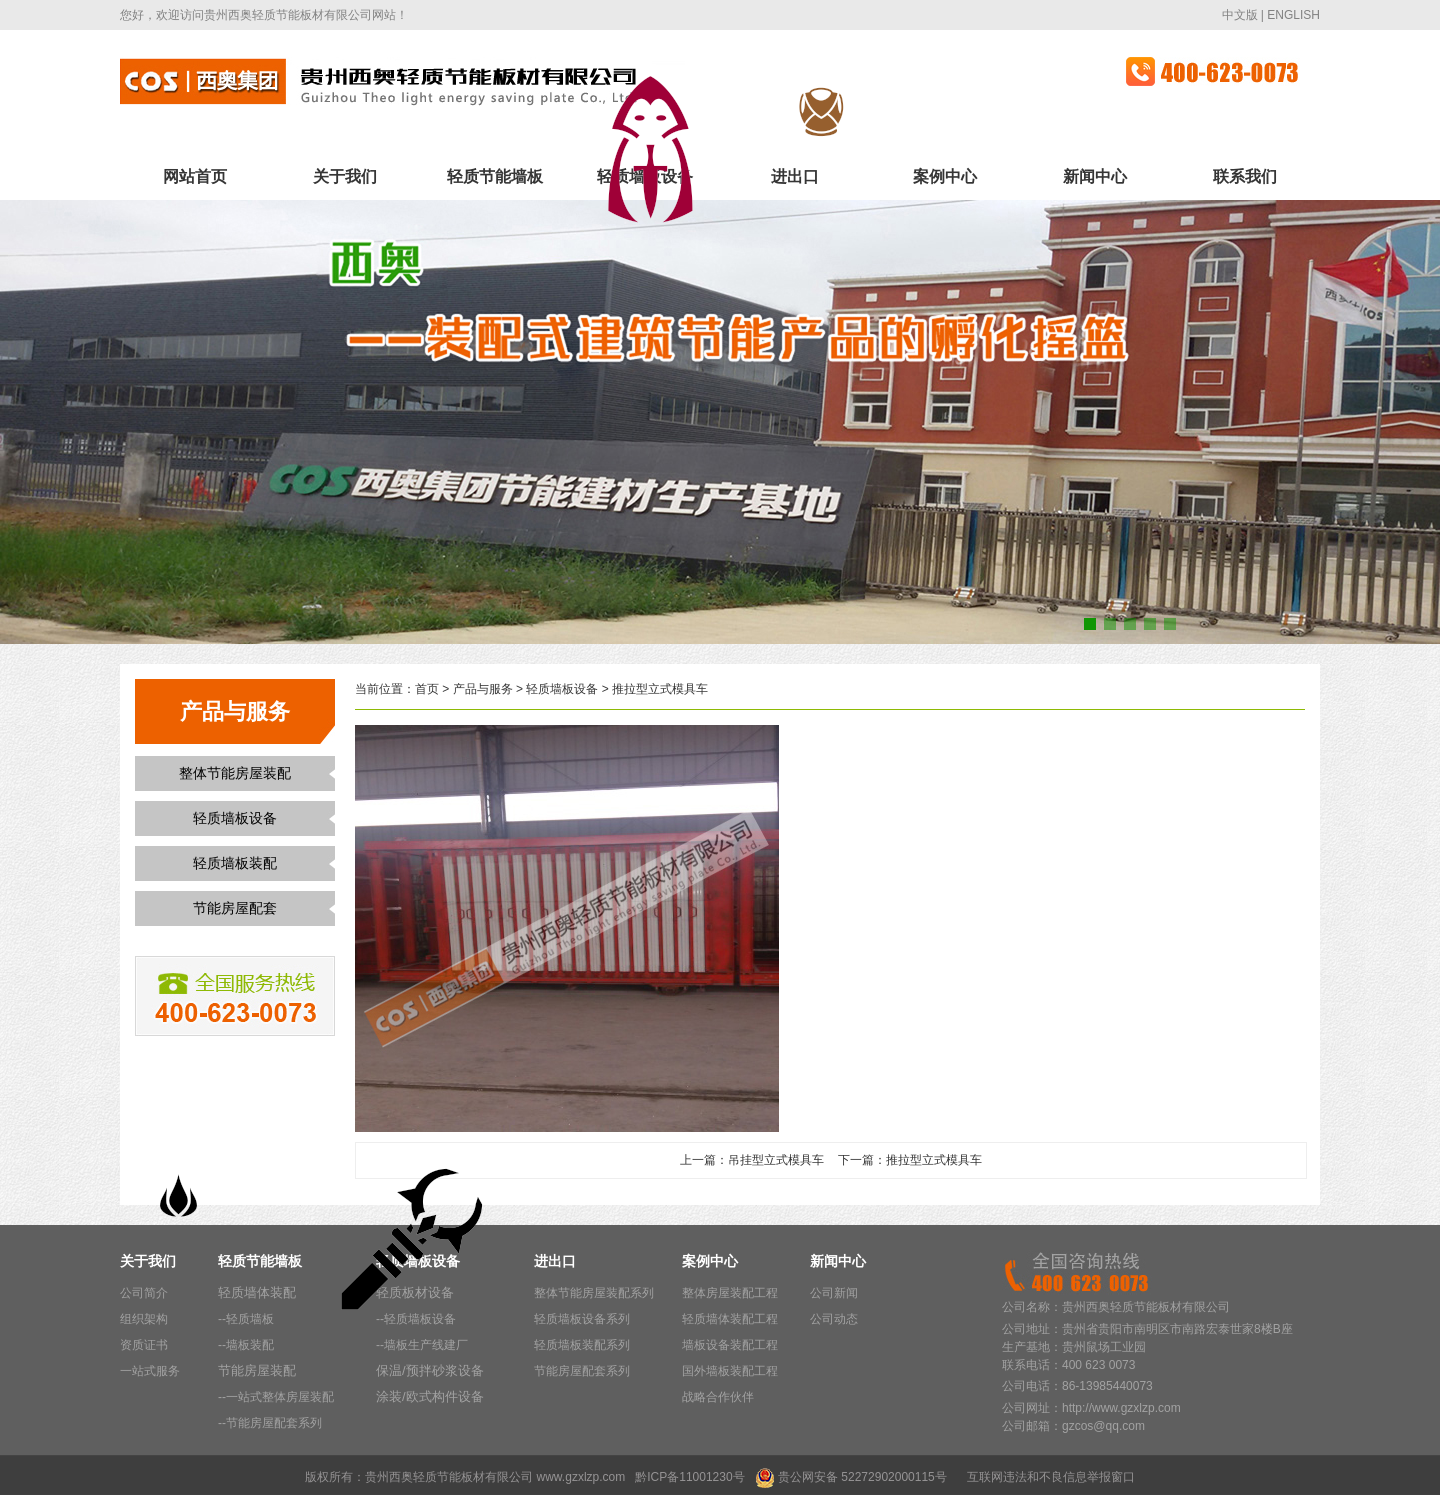 The width and height of the screenshot is (1440, 1497). What do you see at coordinates (651, 150) in the screenshot?
I see `stealth or rogue character class selection` at bounding box center [651, 150].